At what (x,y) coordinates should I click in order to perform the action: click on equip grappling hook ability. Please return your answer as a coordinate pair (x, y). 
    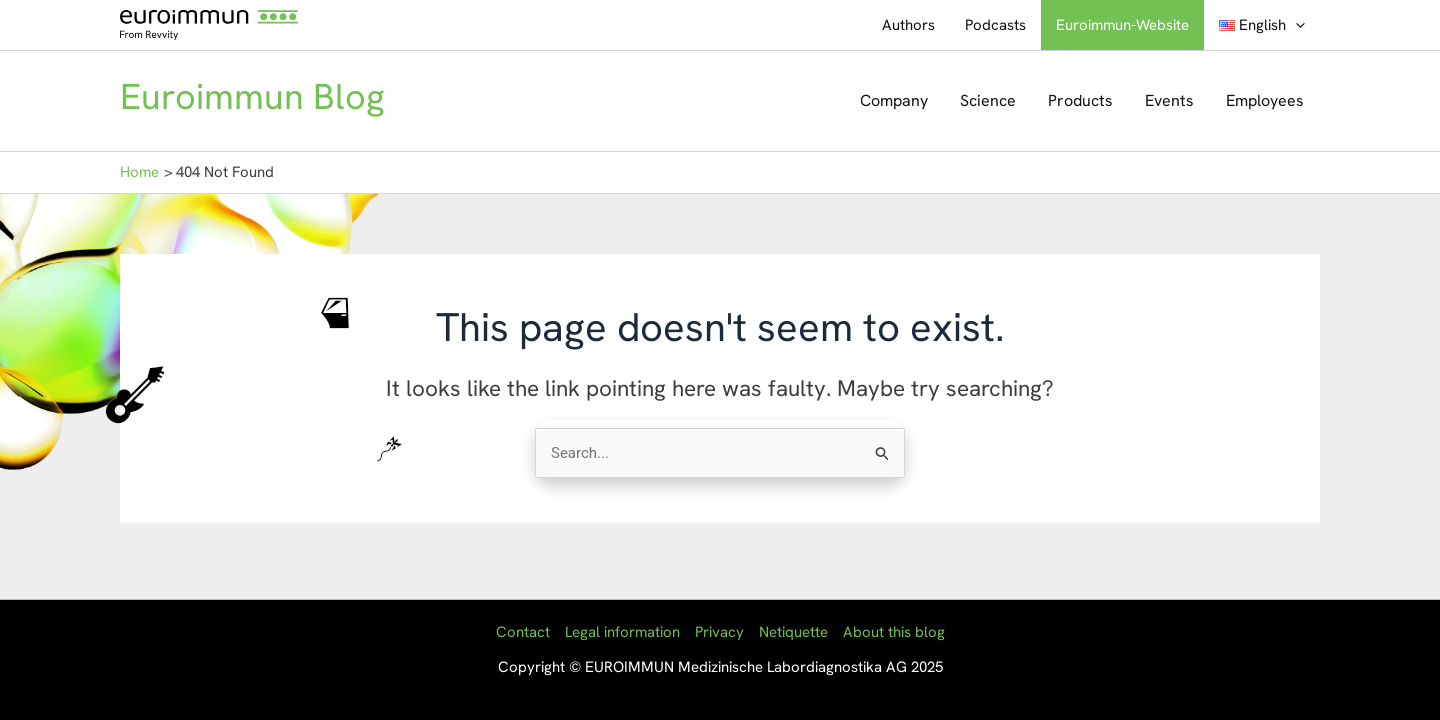
    Looking at the image, I should click on (389, 448).